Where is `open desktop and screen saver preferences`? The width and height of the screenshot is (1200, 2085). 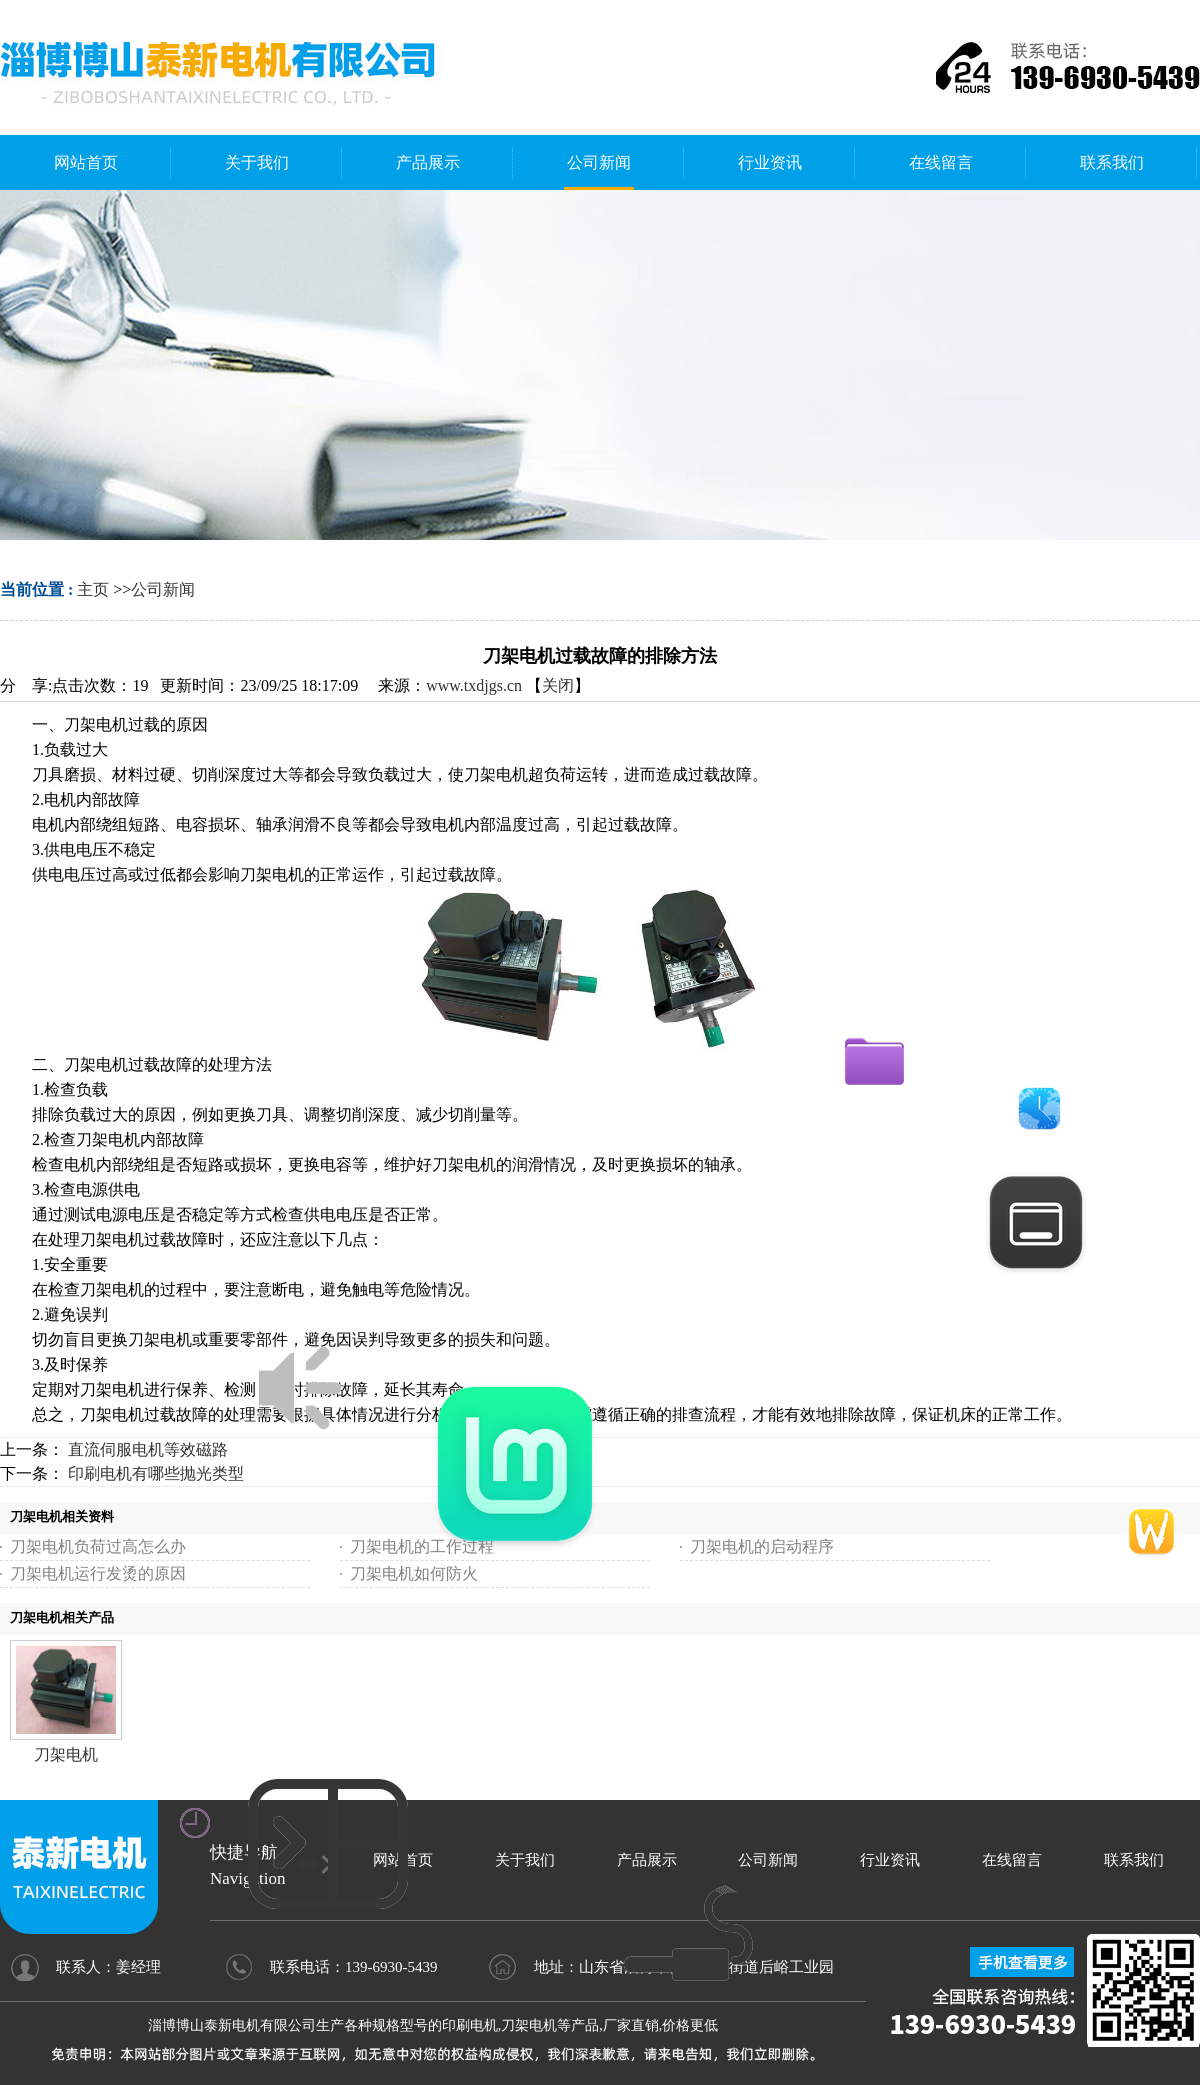 open desktop and screen saver preferences is located at coordinates (1036, 1224).